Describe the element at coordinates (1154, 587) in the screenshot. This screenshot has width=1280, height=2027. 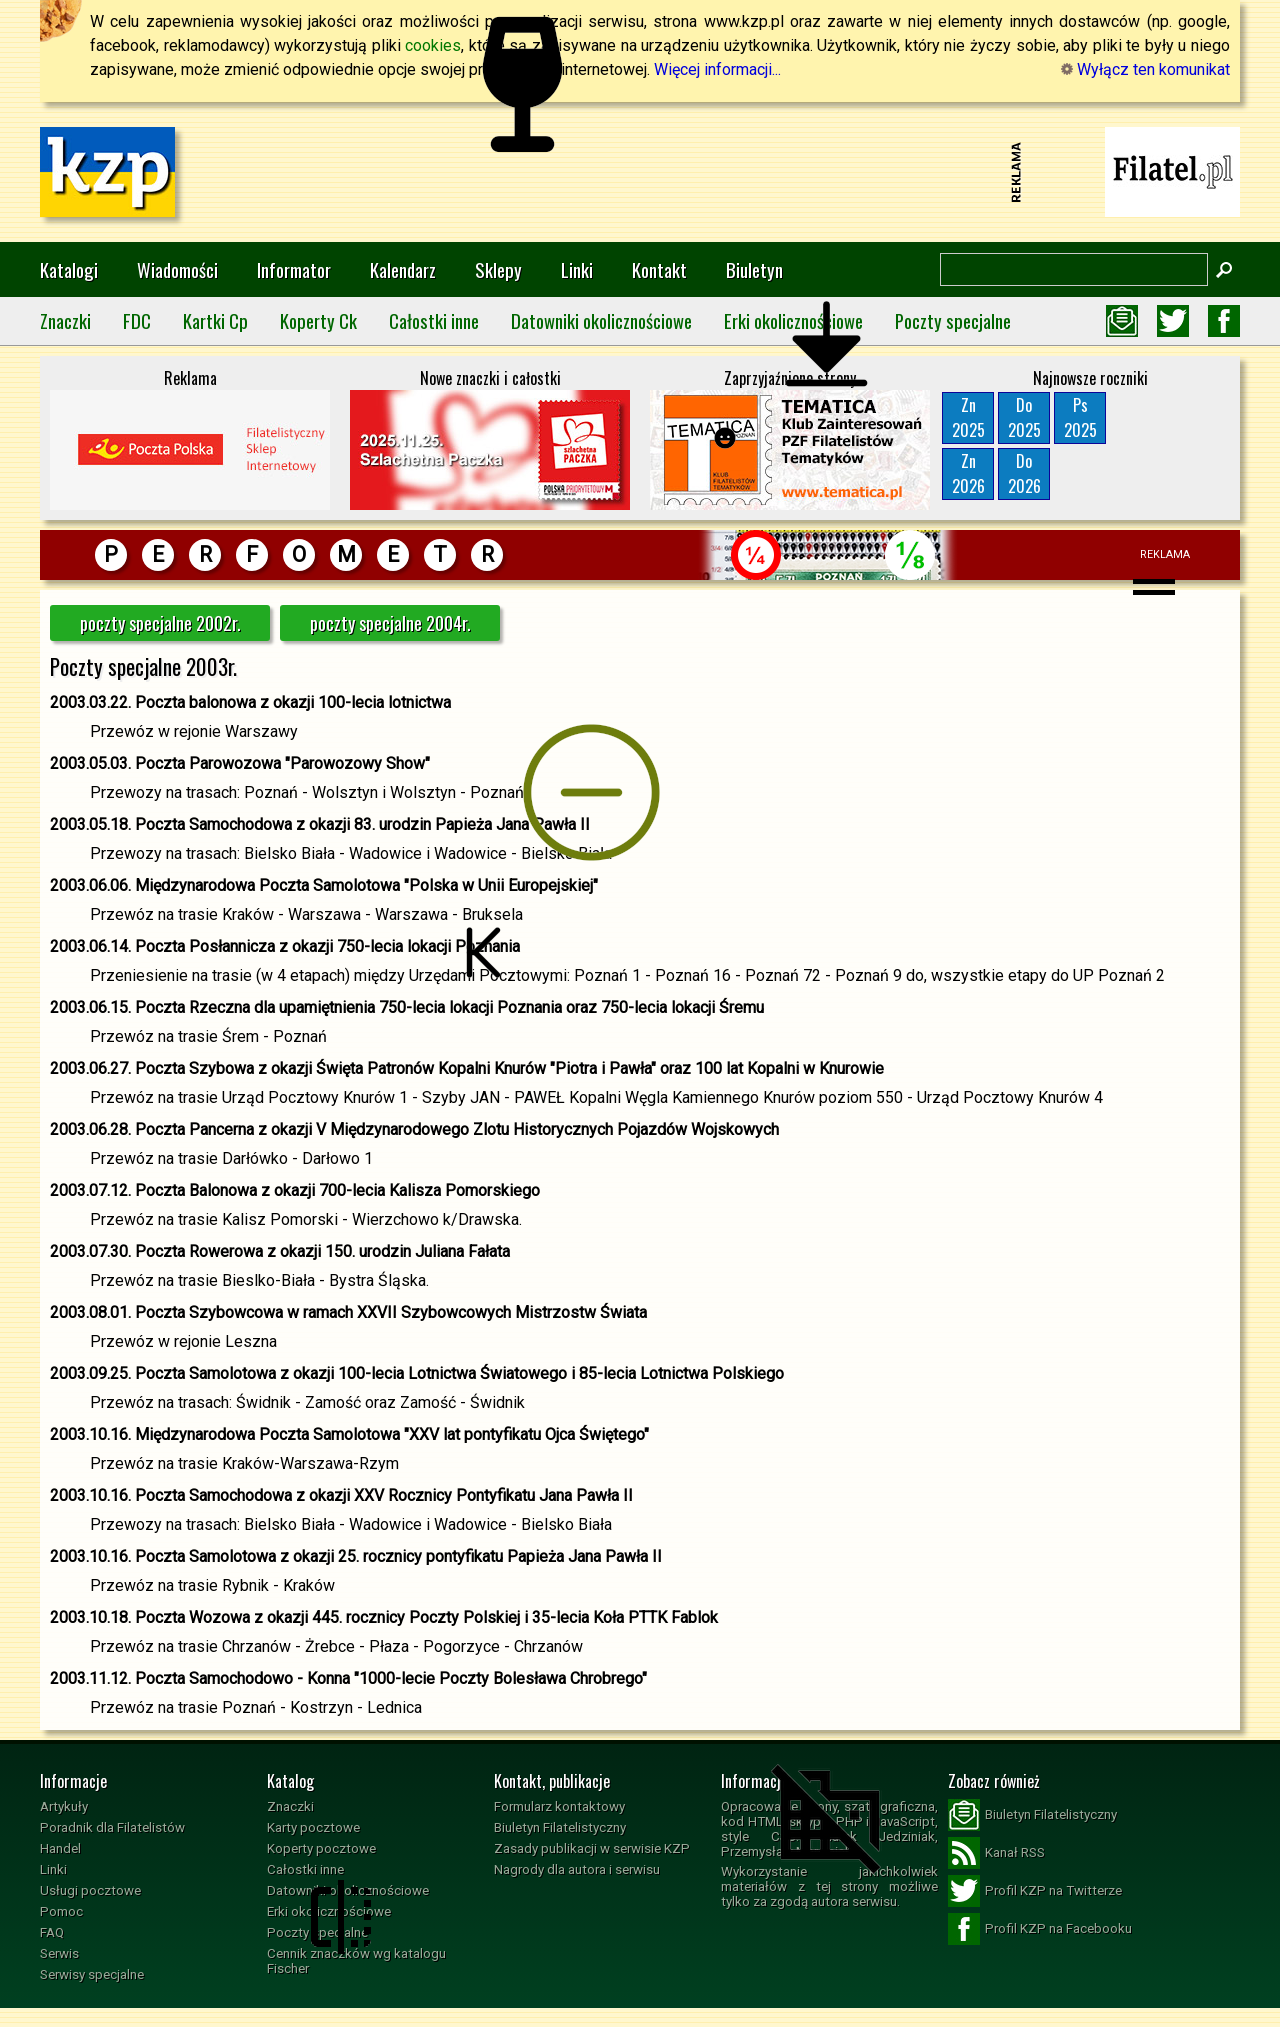
I see `drag to reorder items in a list` at that location.